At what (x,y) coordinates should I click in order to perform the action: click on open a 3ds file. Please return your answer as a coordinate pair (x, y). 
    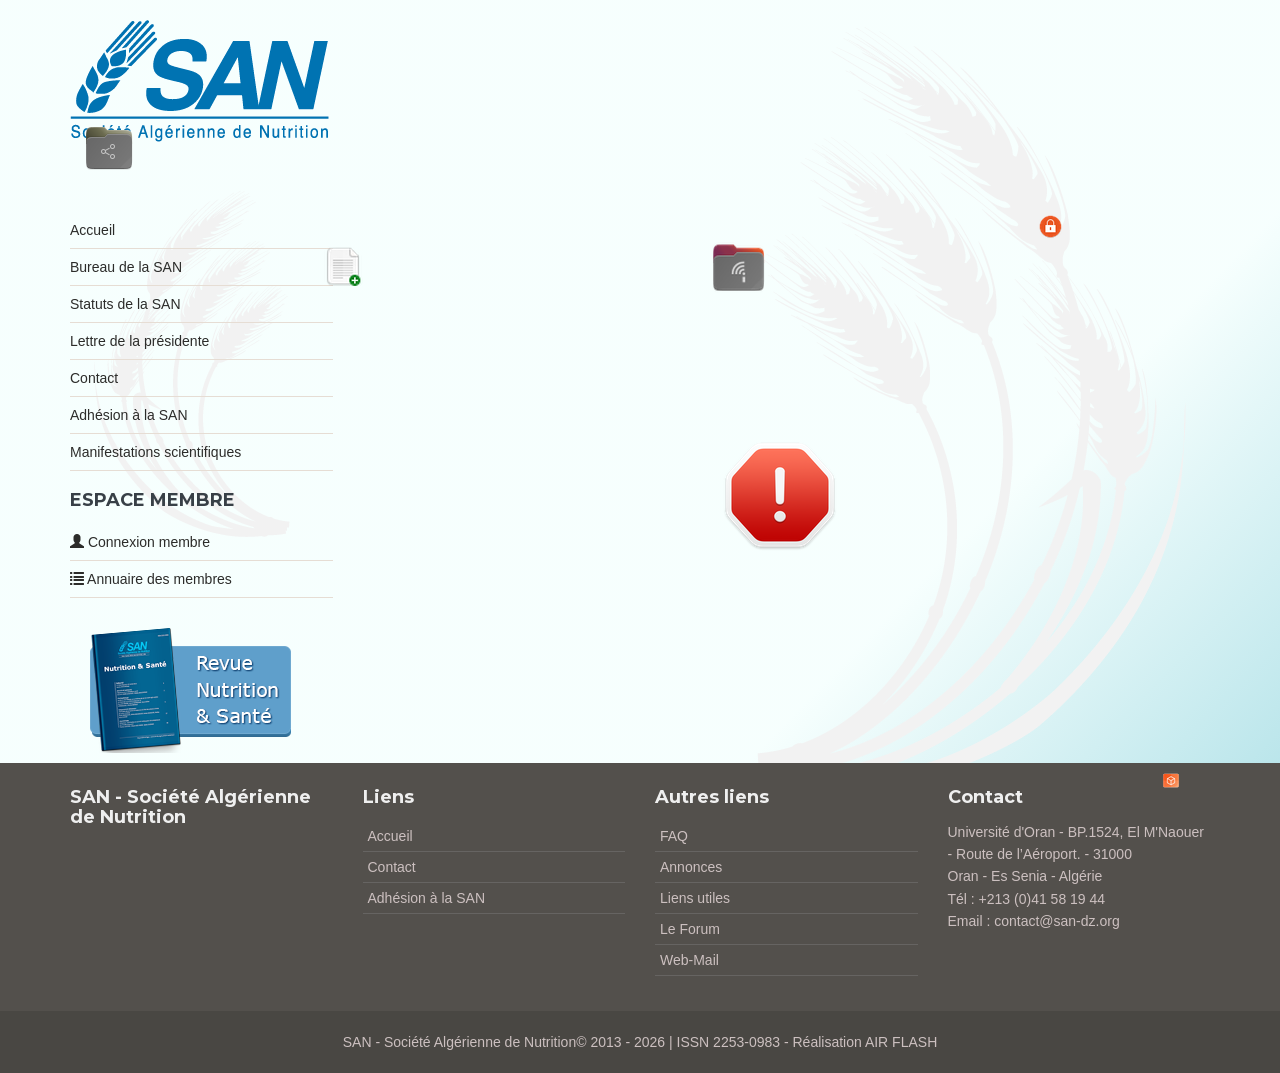
    Looking at the image, I should click on (1171, 780).